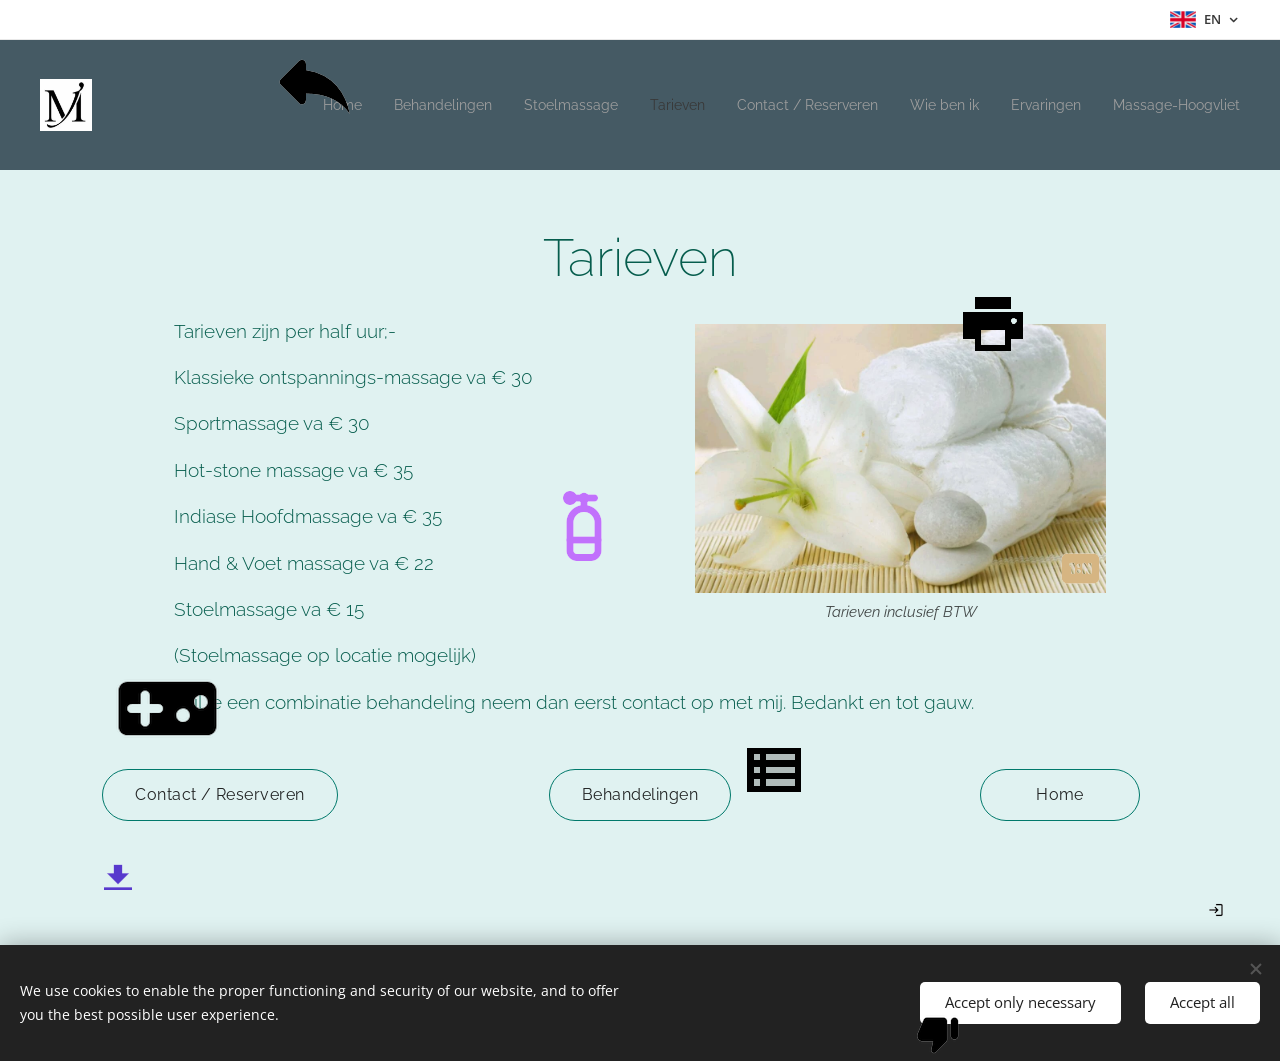 This screenshot has width=1280, height=1061. Describe the element at coordinates (1216, 910) in the screenshot. I see `sign in to your account` at that location.